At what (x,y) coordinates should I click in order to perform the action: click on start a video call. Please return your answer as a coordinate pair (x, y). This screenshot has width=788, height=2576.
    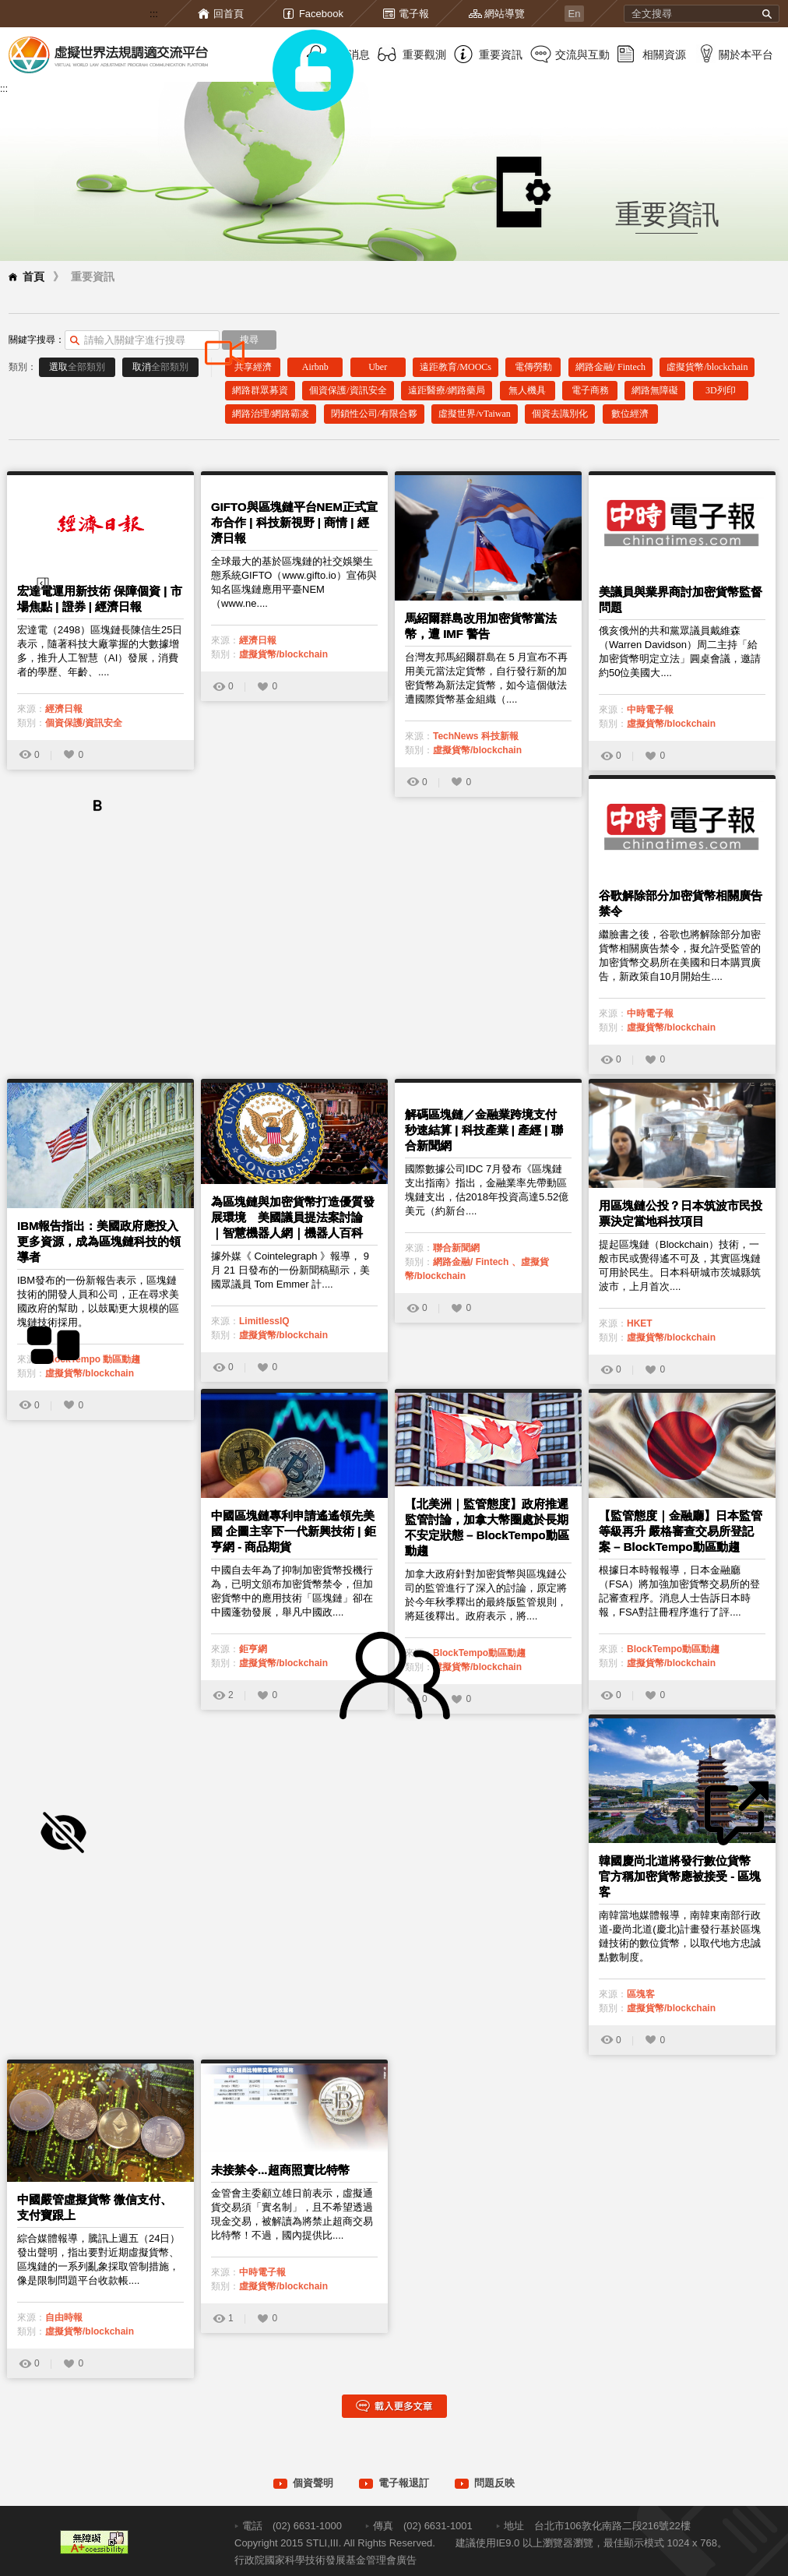
    Looking at the image, I should click on (224, 353).